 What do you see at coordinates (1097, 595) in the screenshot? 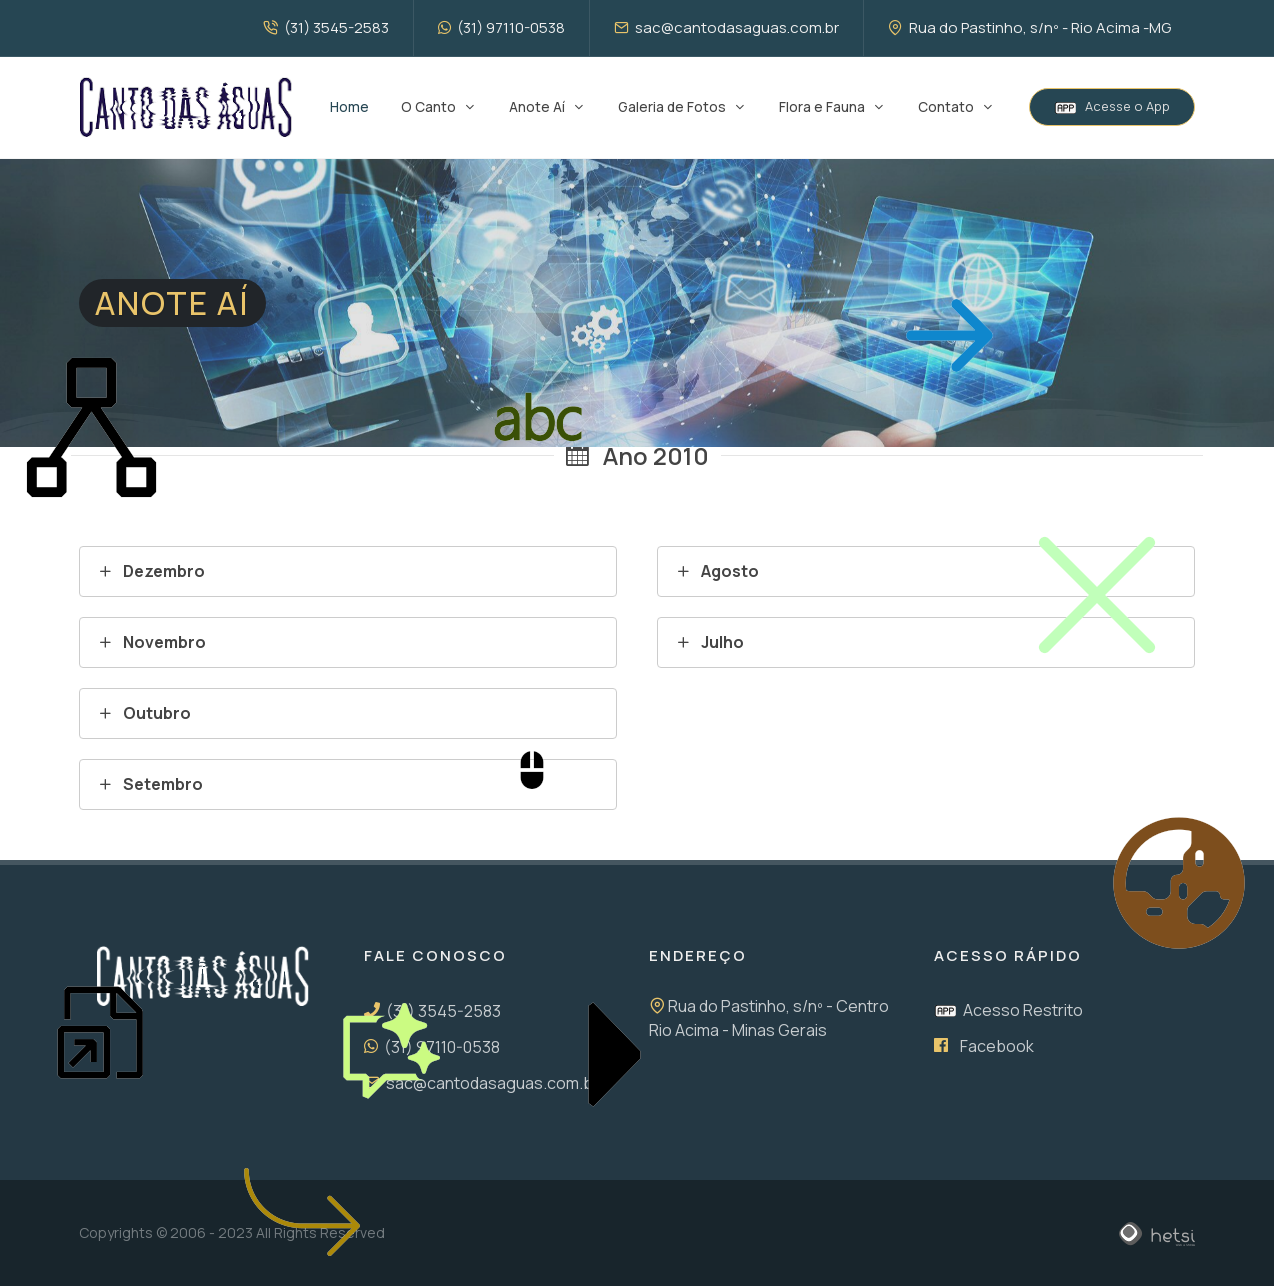
I see `close a window or dialog` at bounding box center [1097, 595].